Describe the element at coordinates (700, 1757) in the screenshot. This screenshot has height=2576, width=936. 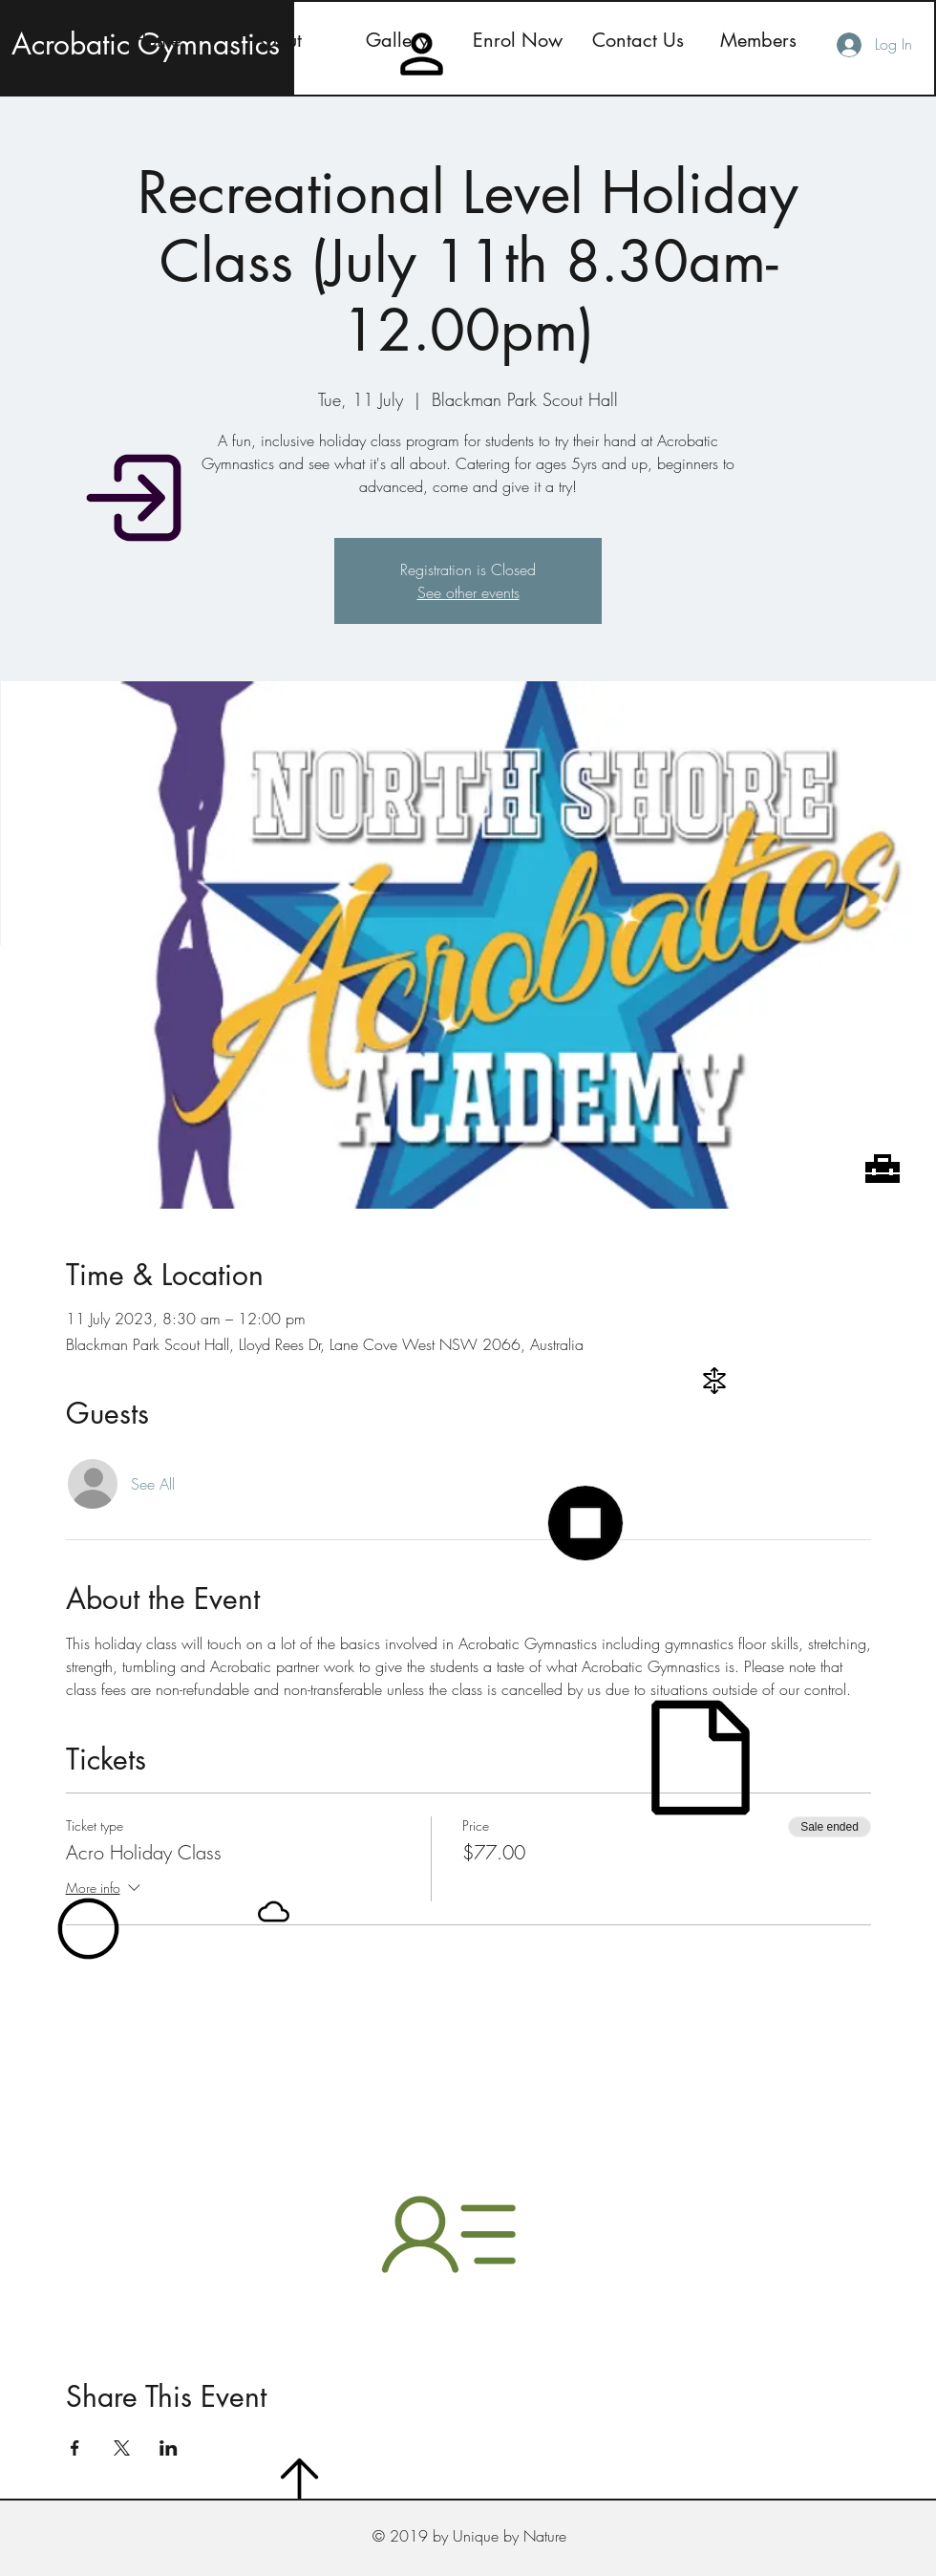
I see `create a new file` at that location.